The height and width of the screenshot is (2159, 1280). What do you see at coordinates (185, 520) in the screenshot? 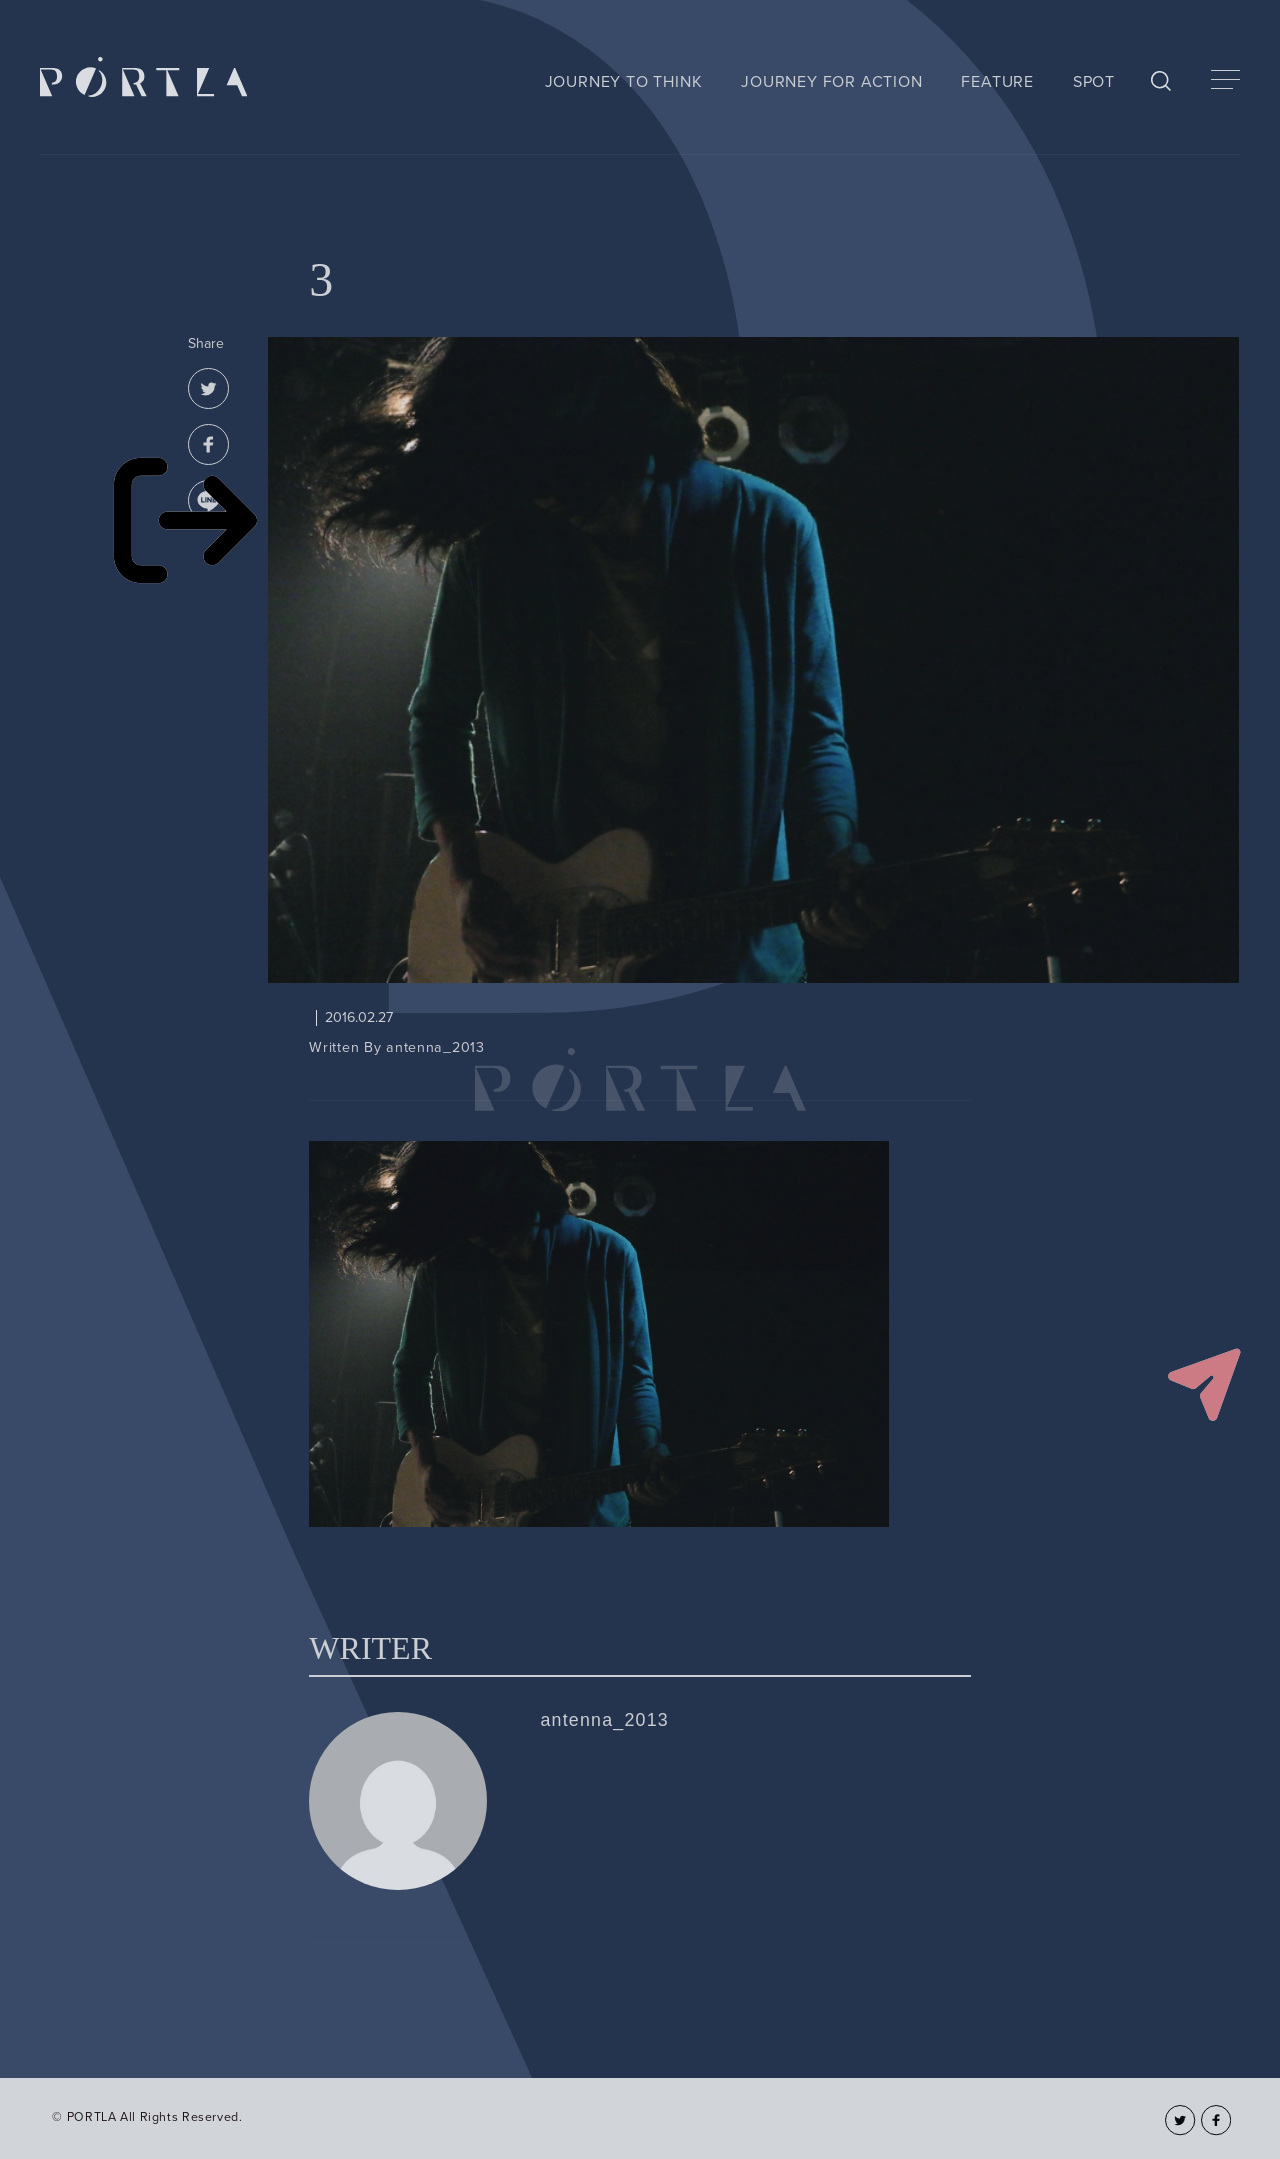
I see `log out of your account` at bounding box center [185, 520].